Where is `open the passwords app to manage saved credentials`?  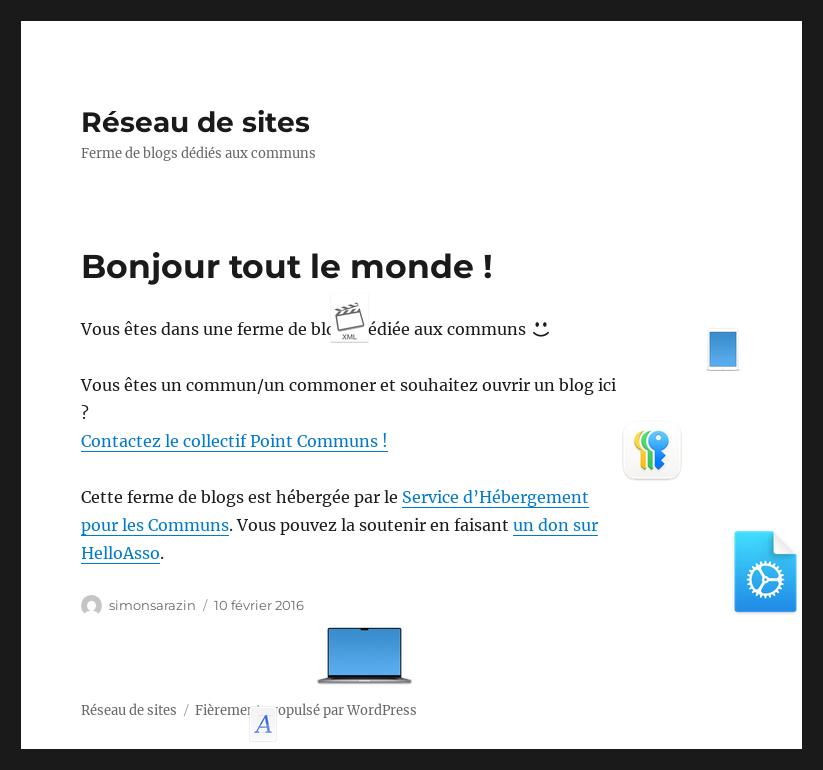
open the passwords app to manage saved credentials is located at coordinates (652, 450).